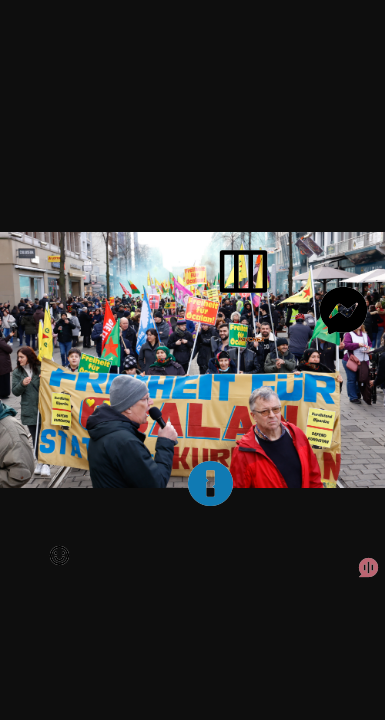 This screenshot has height=720, width=385. What do you see at coordinates (343, 310) in the screenshot?
I see `open facebook messenger` at bounding box center [343, 310].